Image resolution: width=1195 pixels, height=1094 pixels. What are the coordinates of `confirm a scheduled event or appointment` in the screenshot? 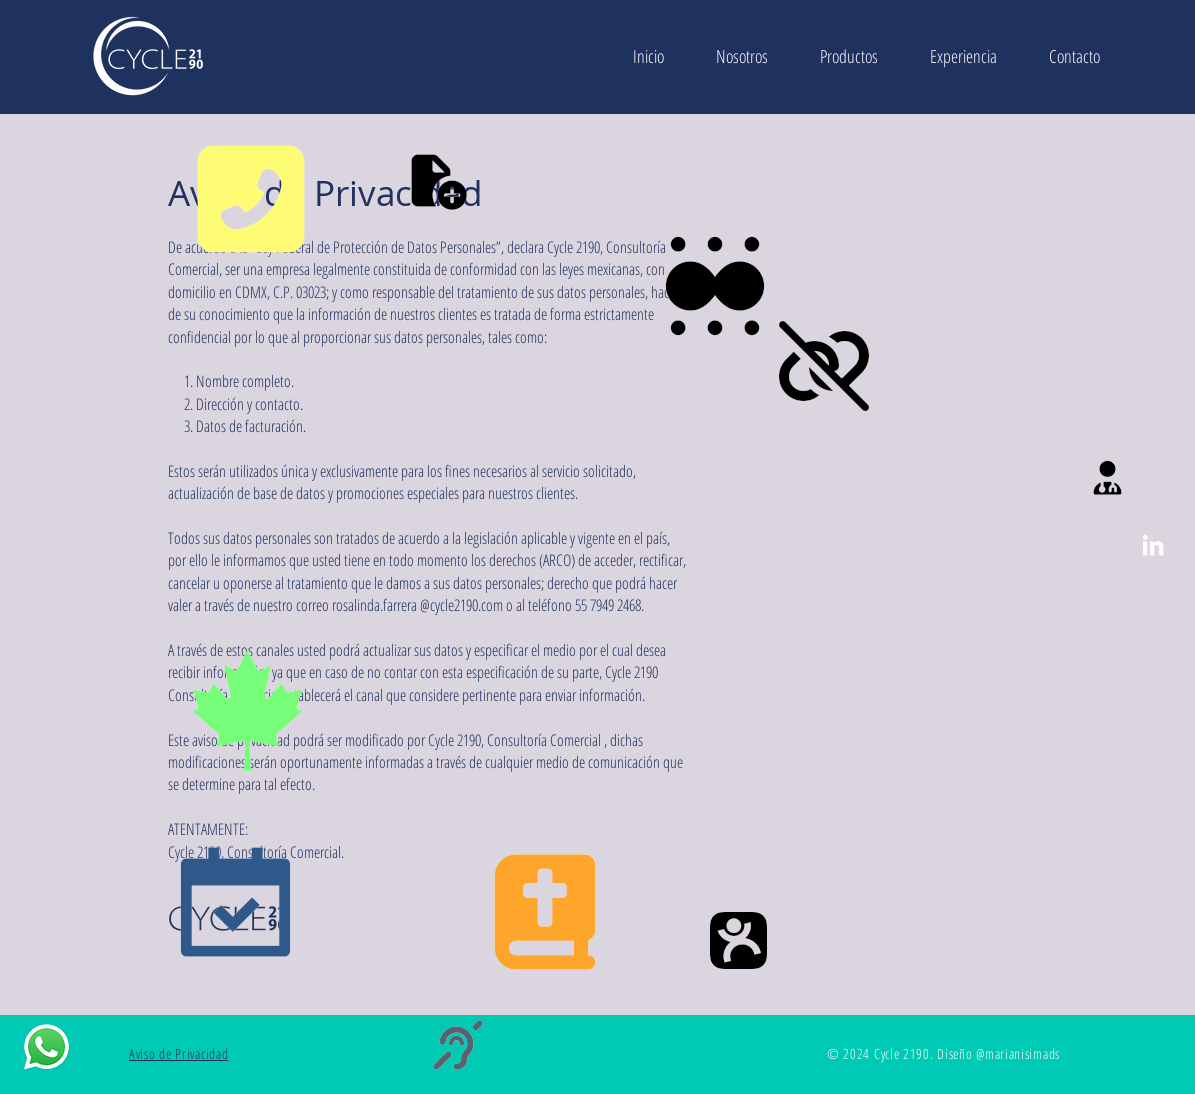 It's located at (235, 907).